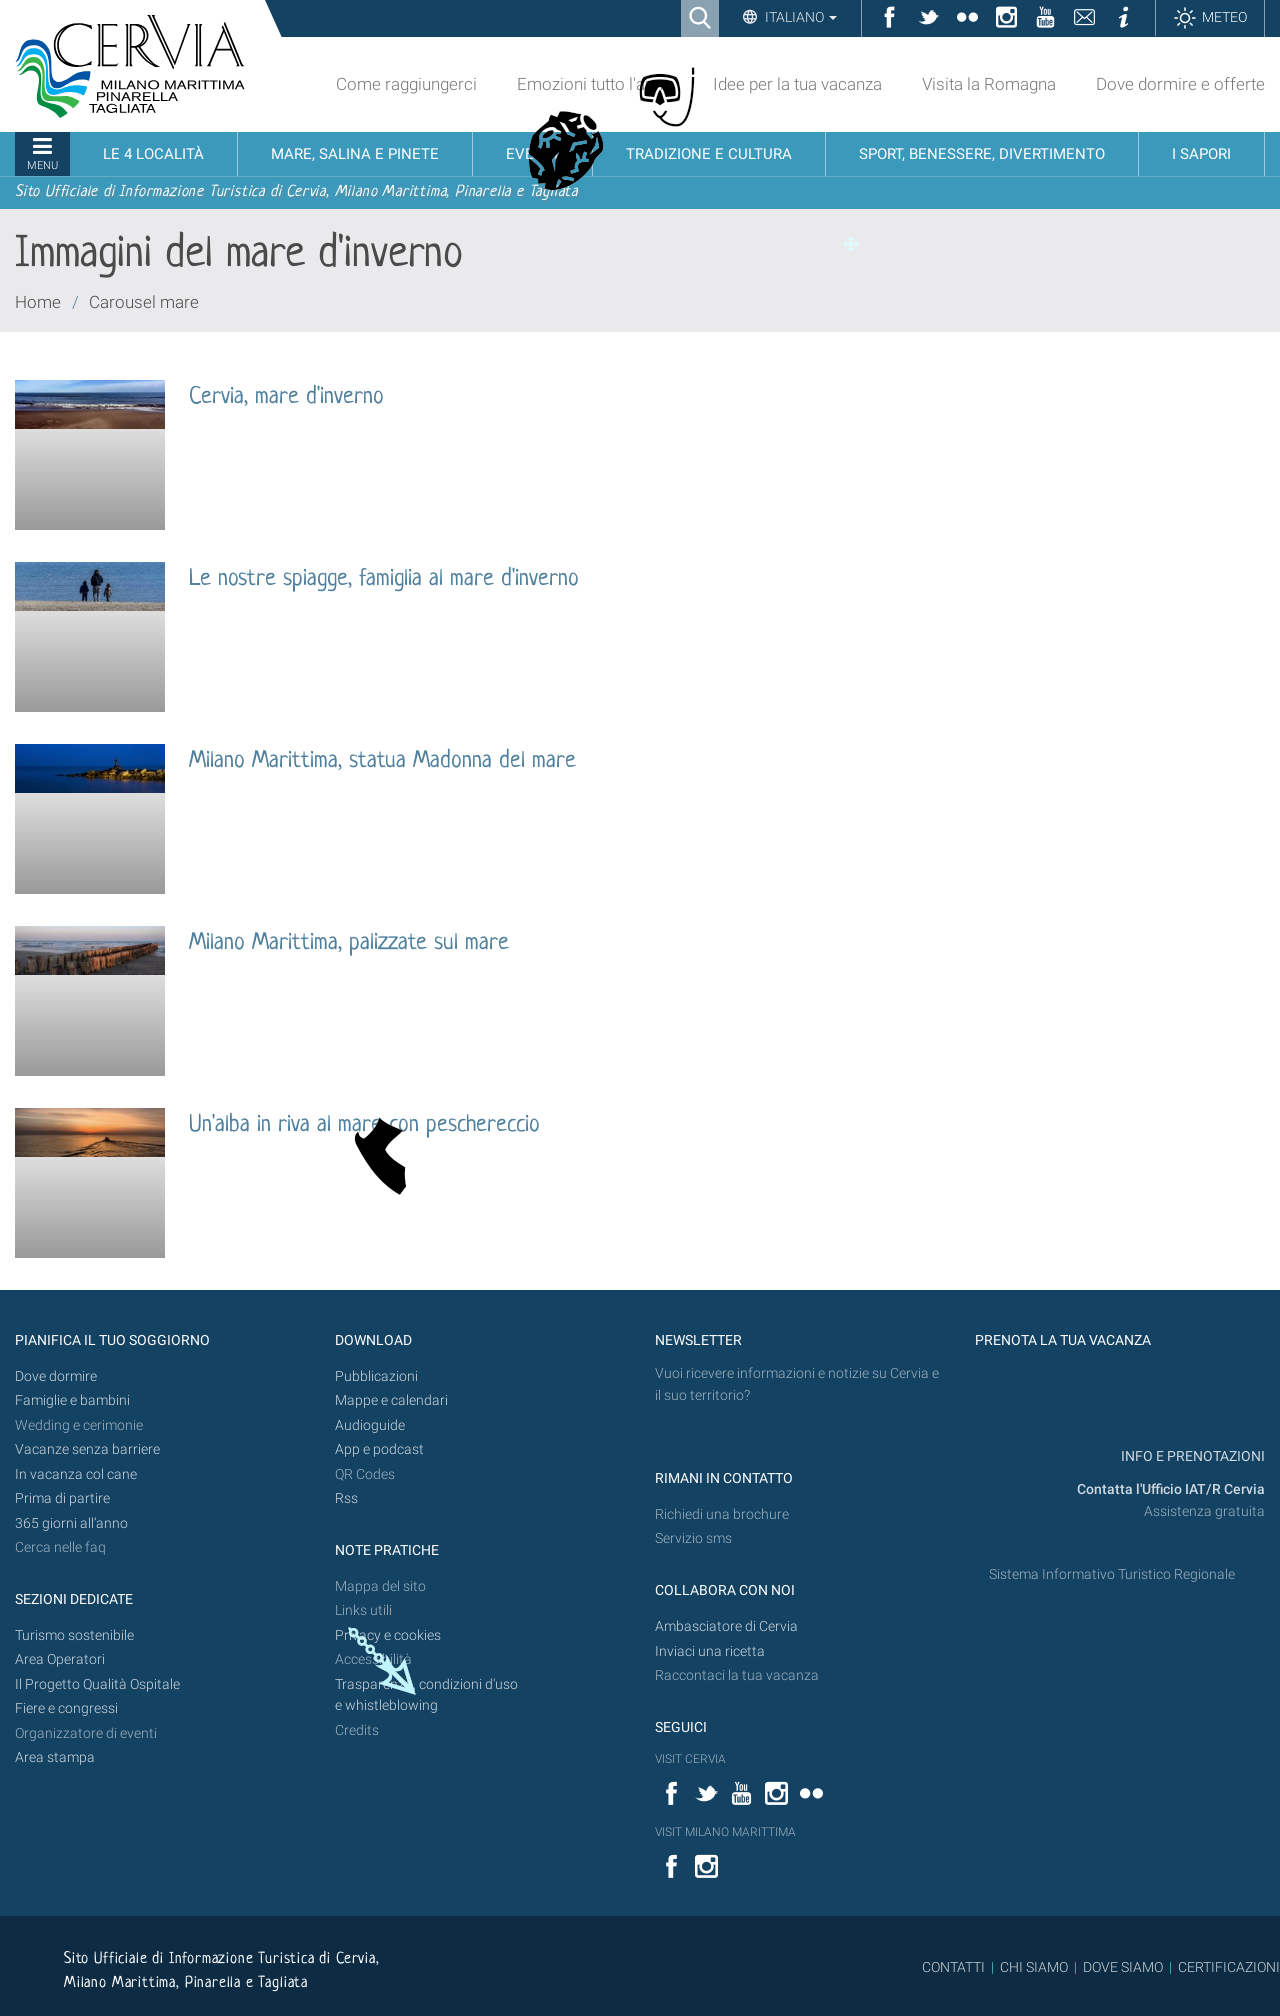 This screenshot has width=1280, height=2016. I want to click on equip harpoon weapon or grappling tool, so click(382, 1661).